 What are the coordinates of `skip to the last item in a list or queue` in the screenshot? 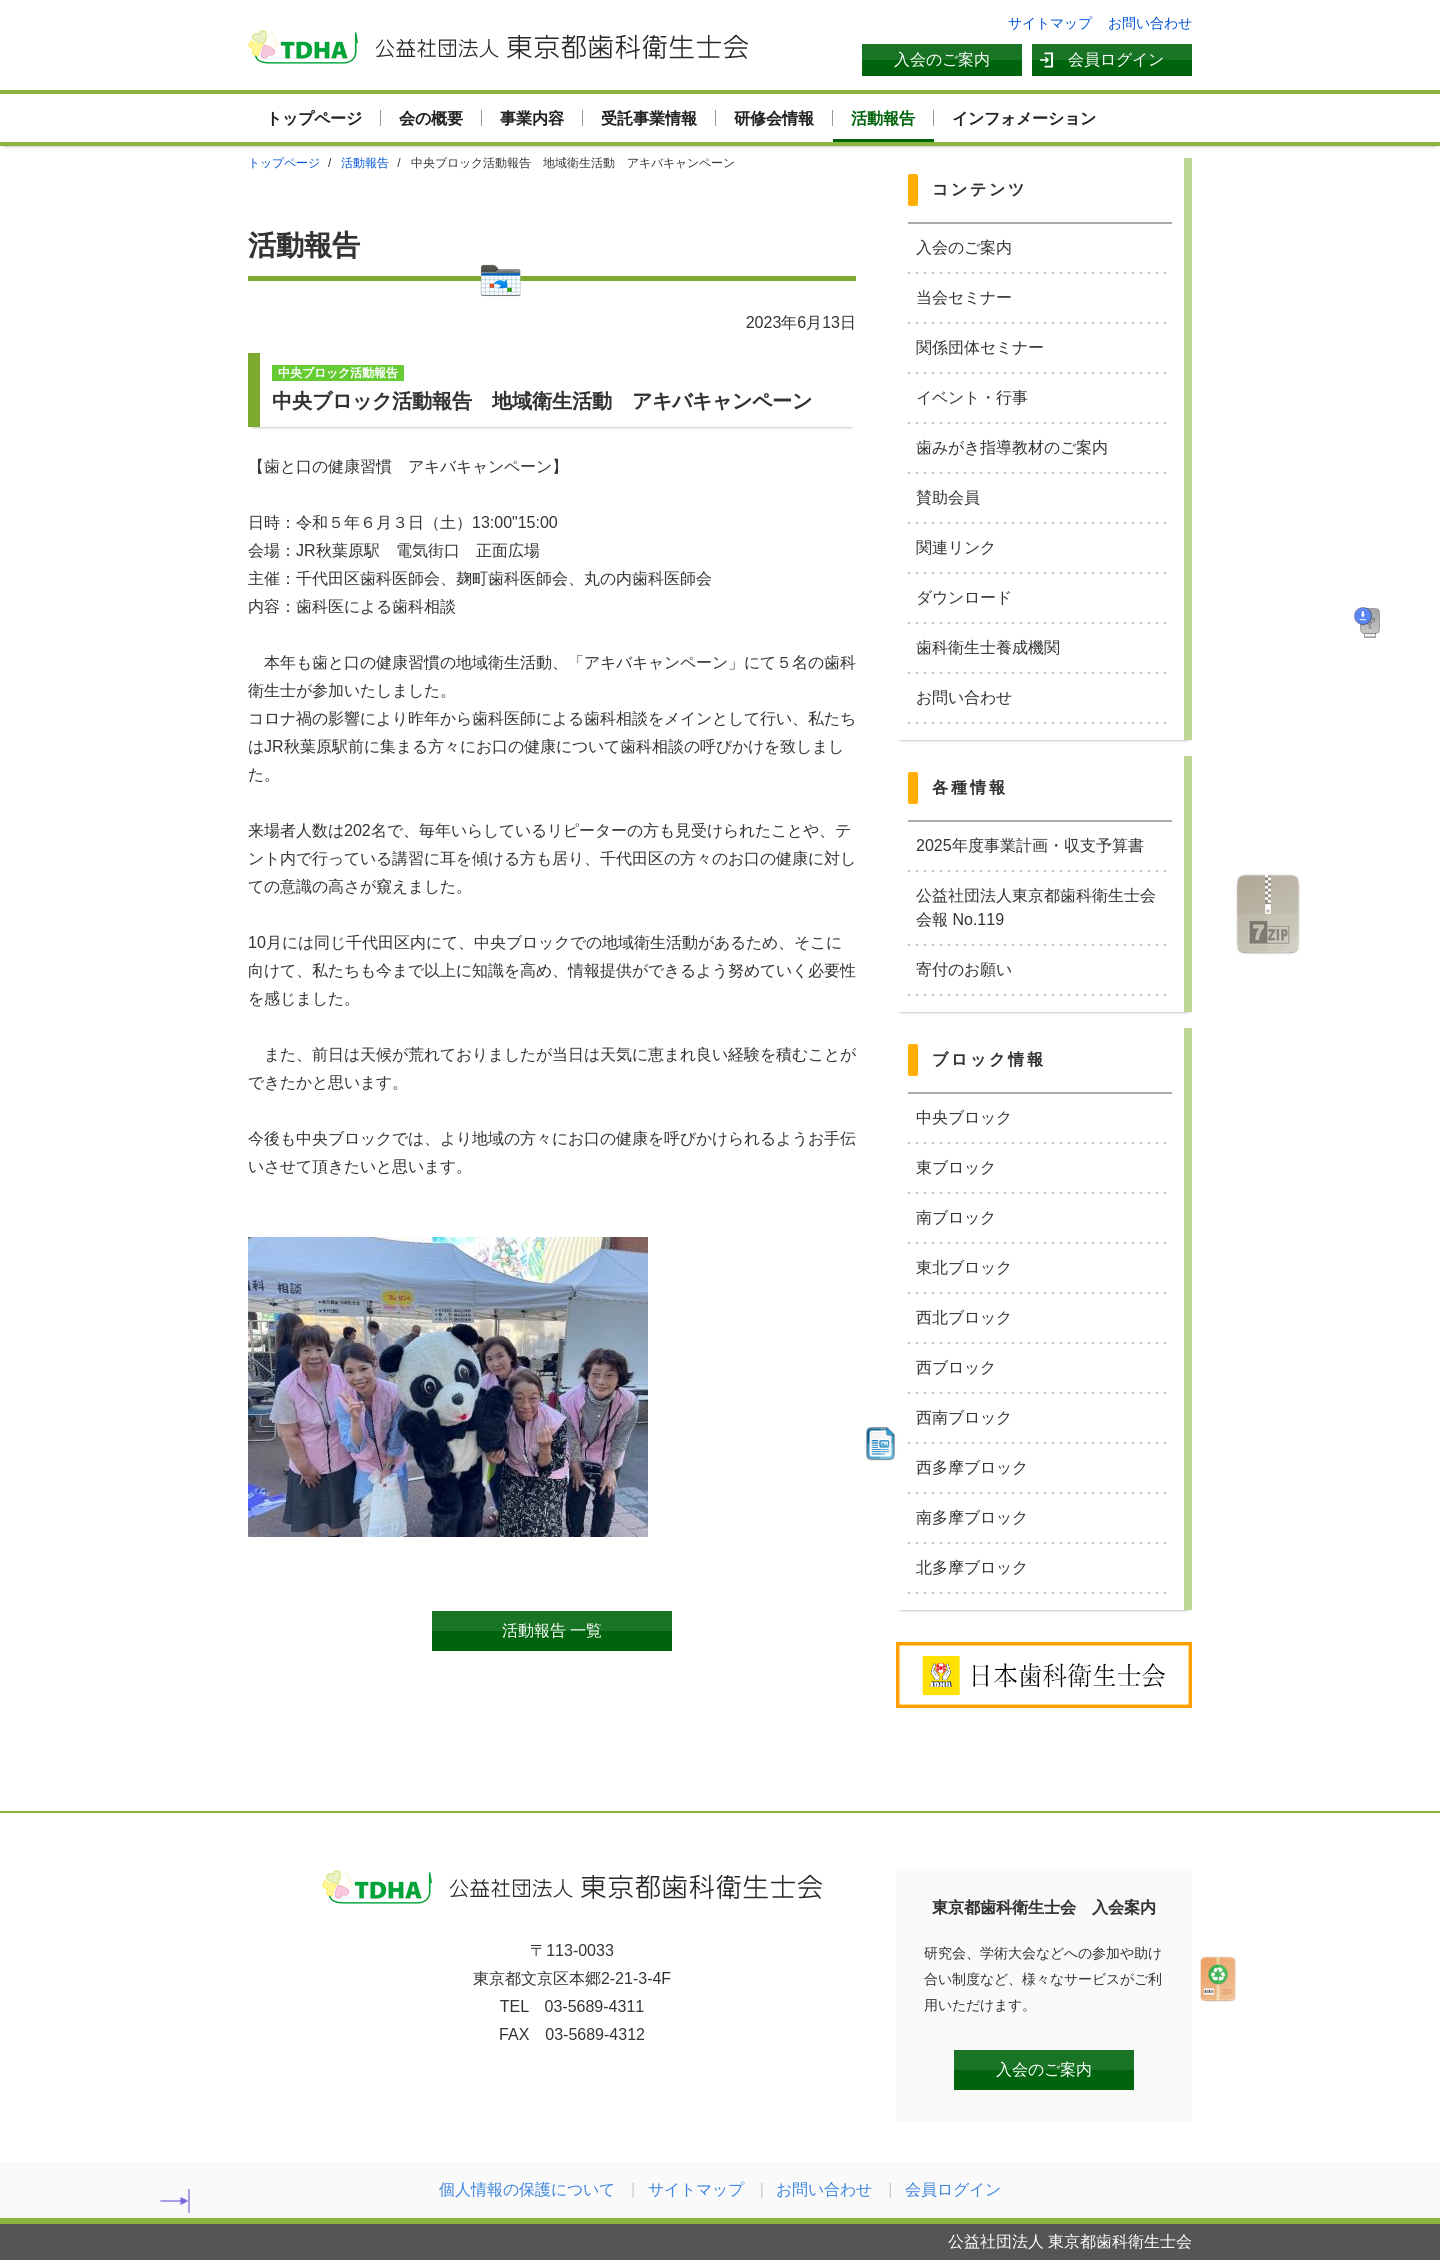 It's located at (175, 2201).